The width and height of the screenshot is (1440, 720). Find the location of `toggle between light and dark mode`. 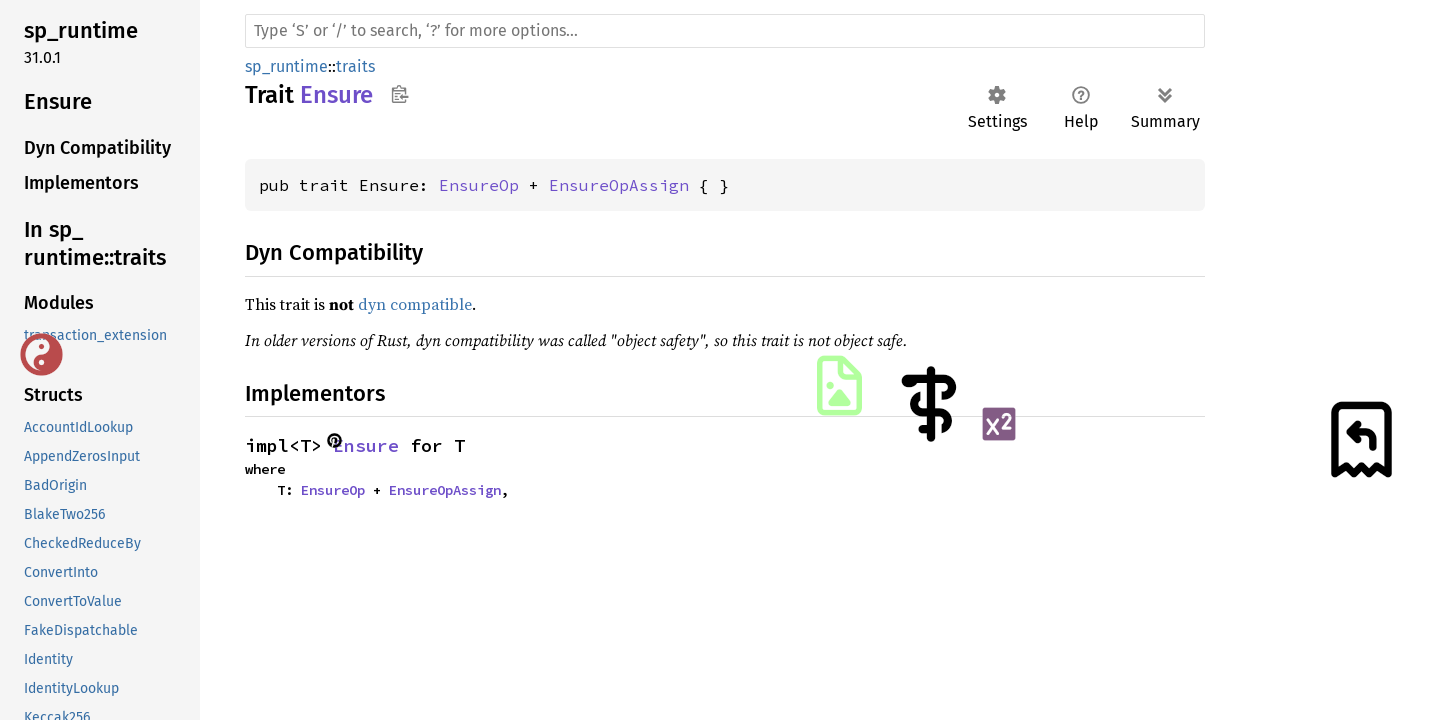

toggle between light and dark mode is located at coordinates (41, 354).